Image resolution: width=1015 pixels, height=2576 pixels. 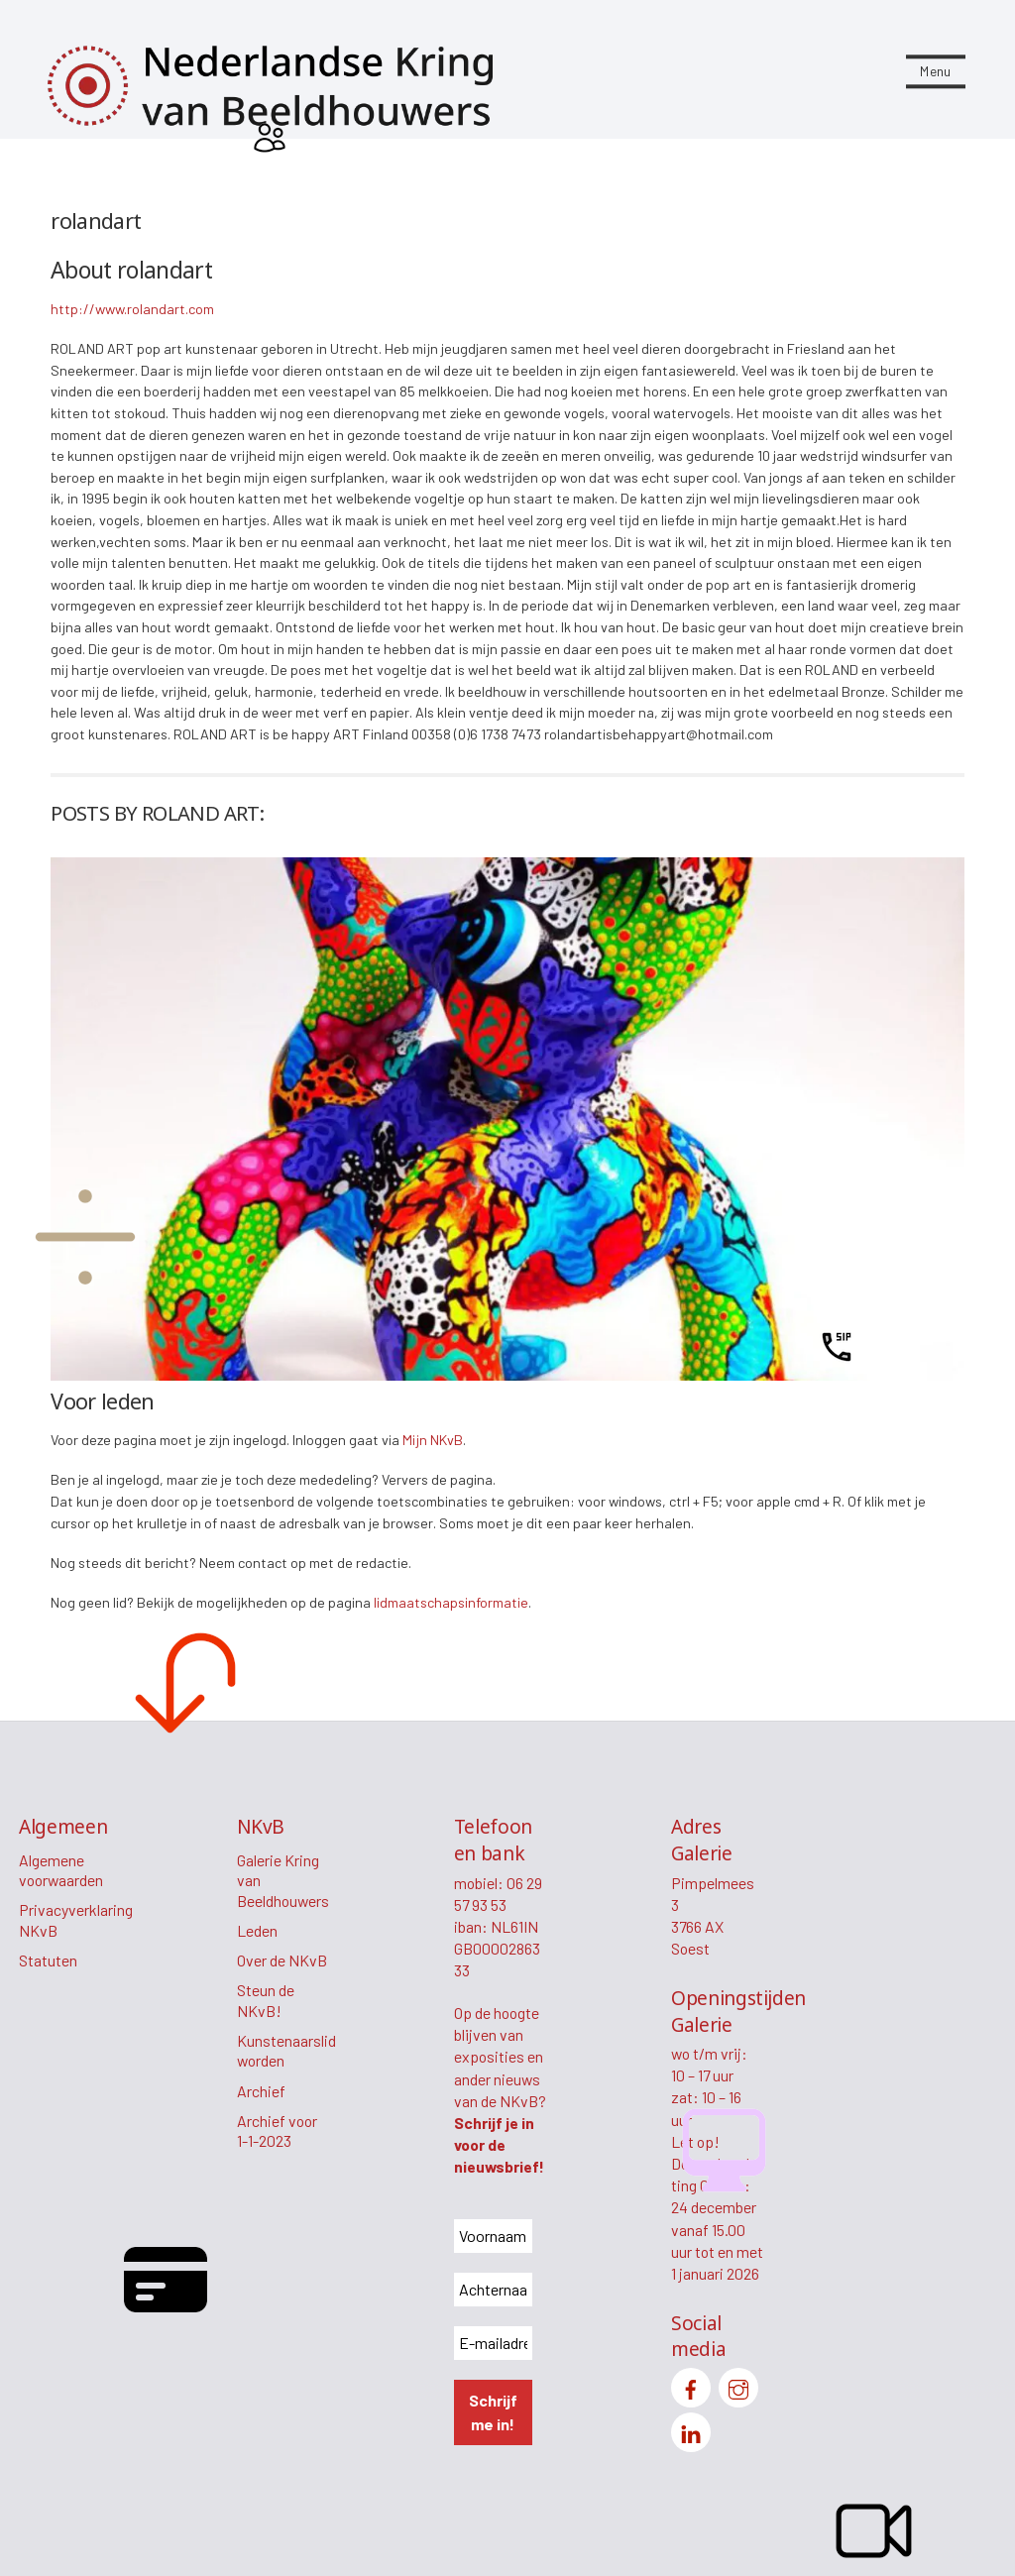 I want to click on access payment methods, so click(x=166, y=2280).